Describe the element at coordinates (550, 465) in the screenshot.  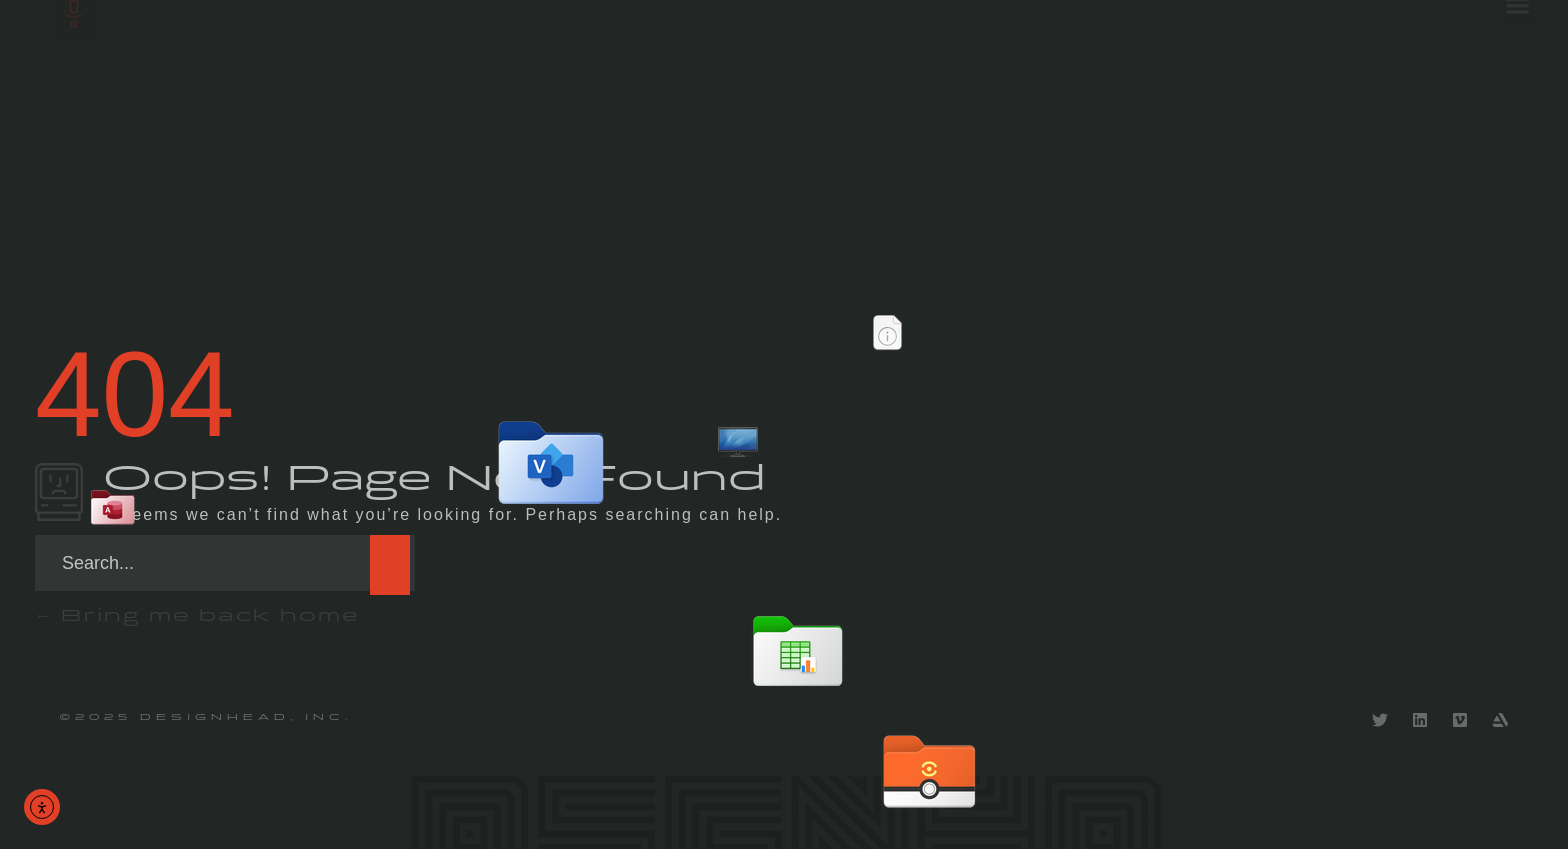
I see `open folder containing microsoft visio files` at that location.